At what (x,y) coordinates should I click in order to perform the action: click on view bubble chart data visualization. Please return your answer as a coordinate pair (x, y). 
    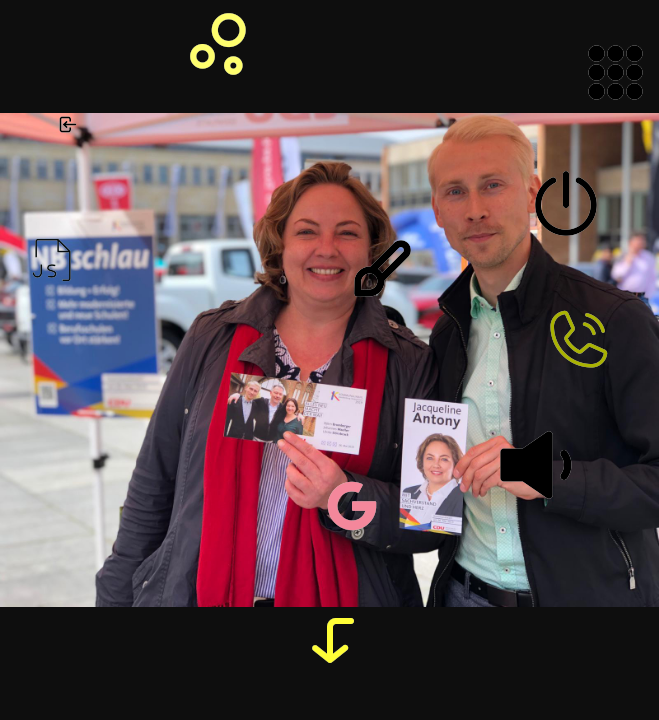
    Looking at the image, I should click on (221, 44).